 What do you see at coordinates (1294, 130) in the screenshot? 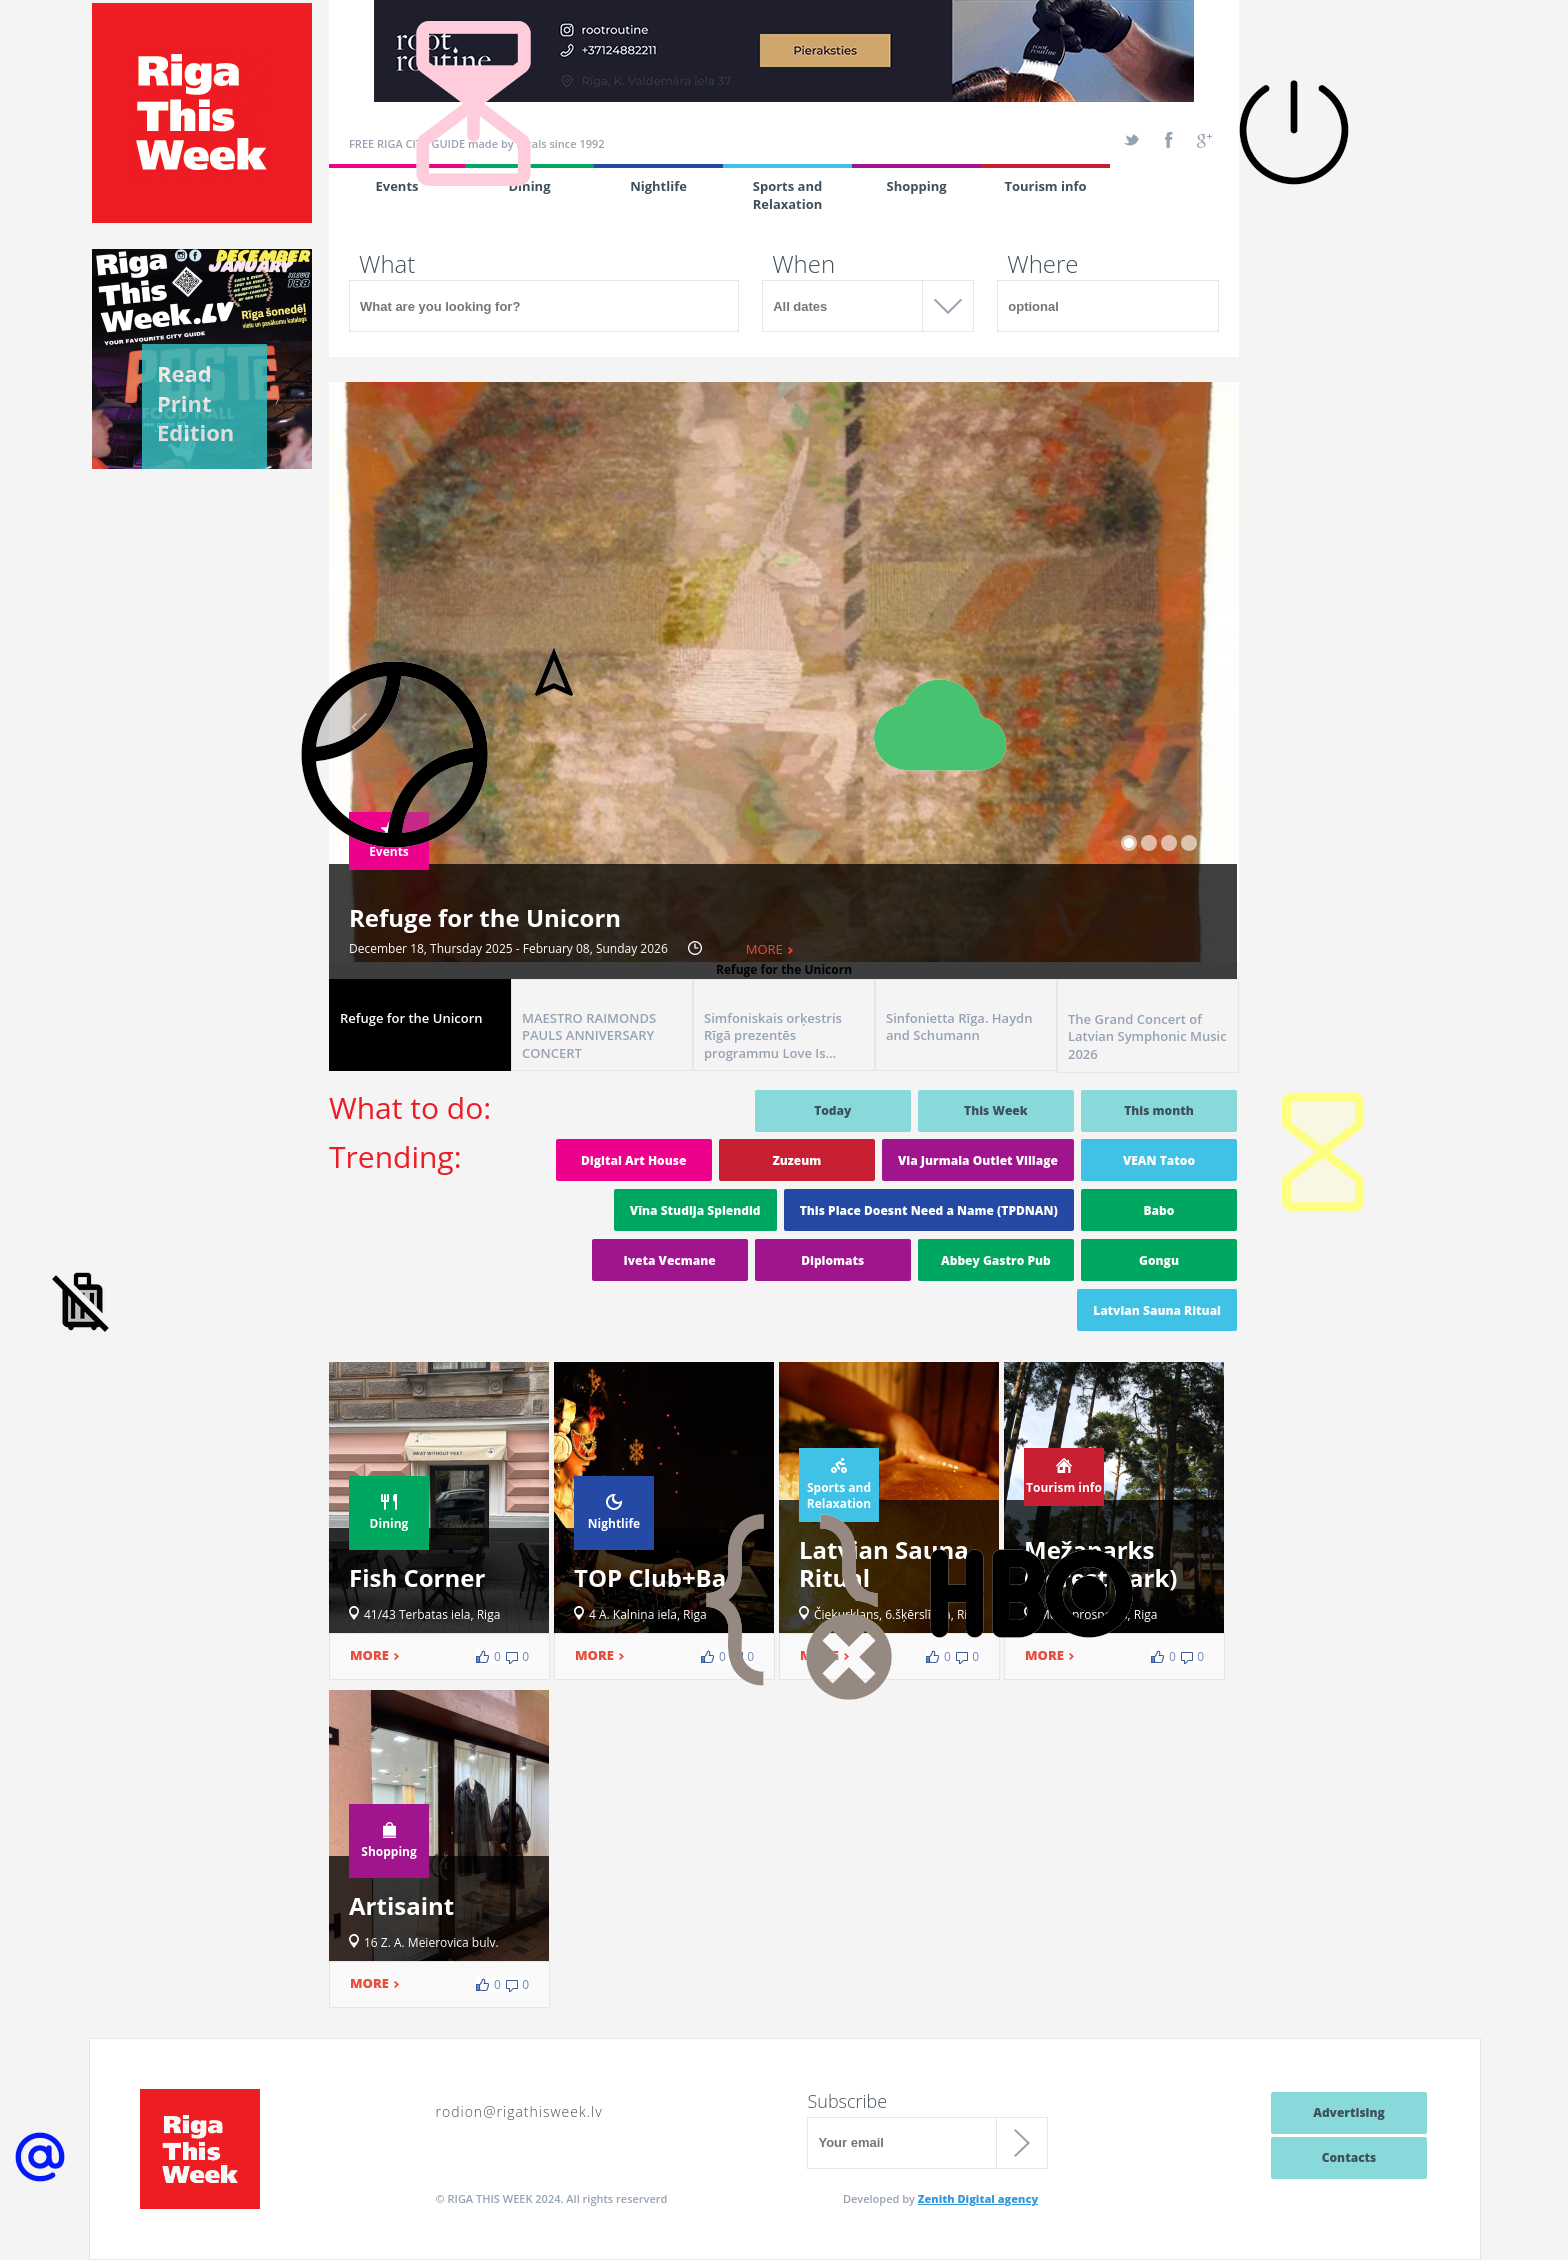
I see `turn off or shut down the device` at bounding box center [1294, 130].